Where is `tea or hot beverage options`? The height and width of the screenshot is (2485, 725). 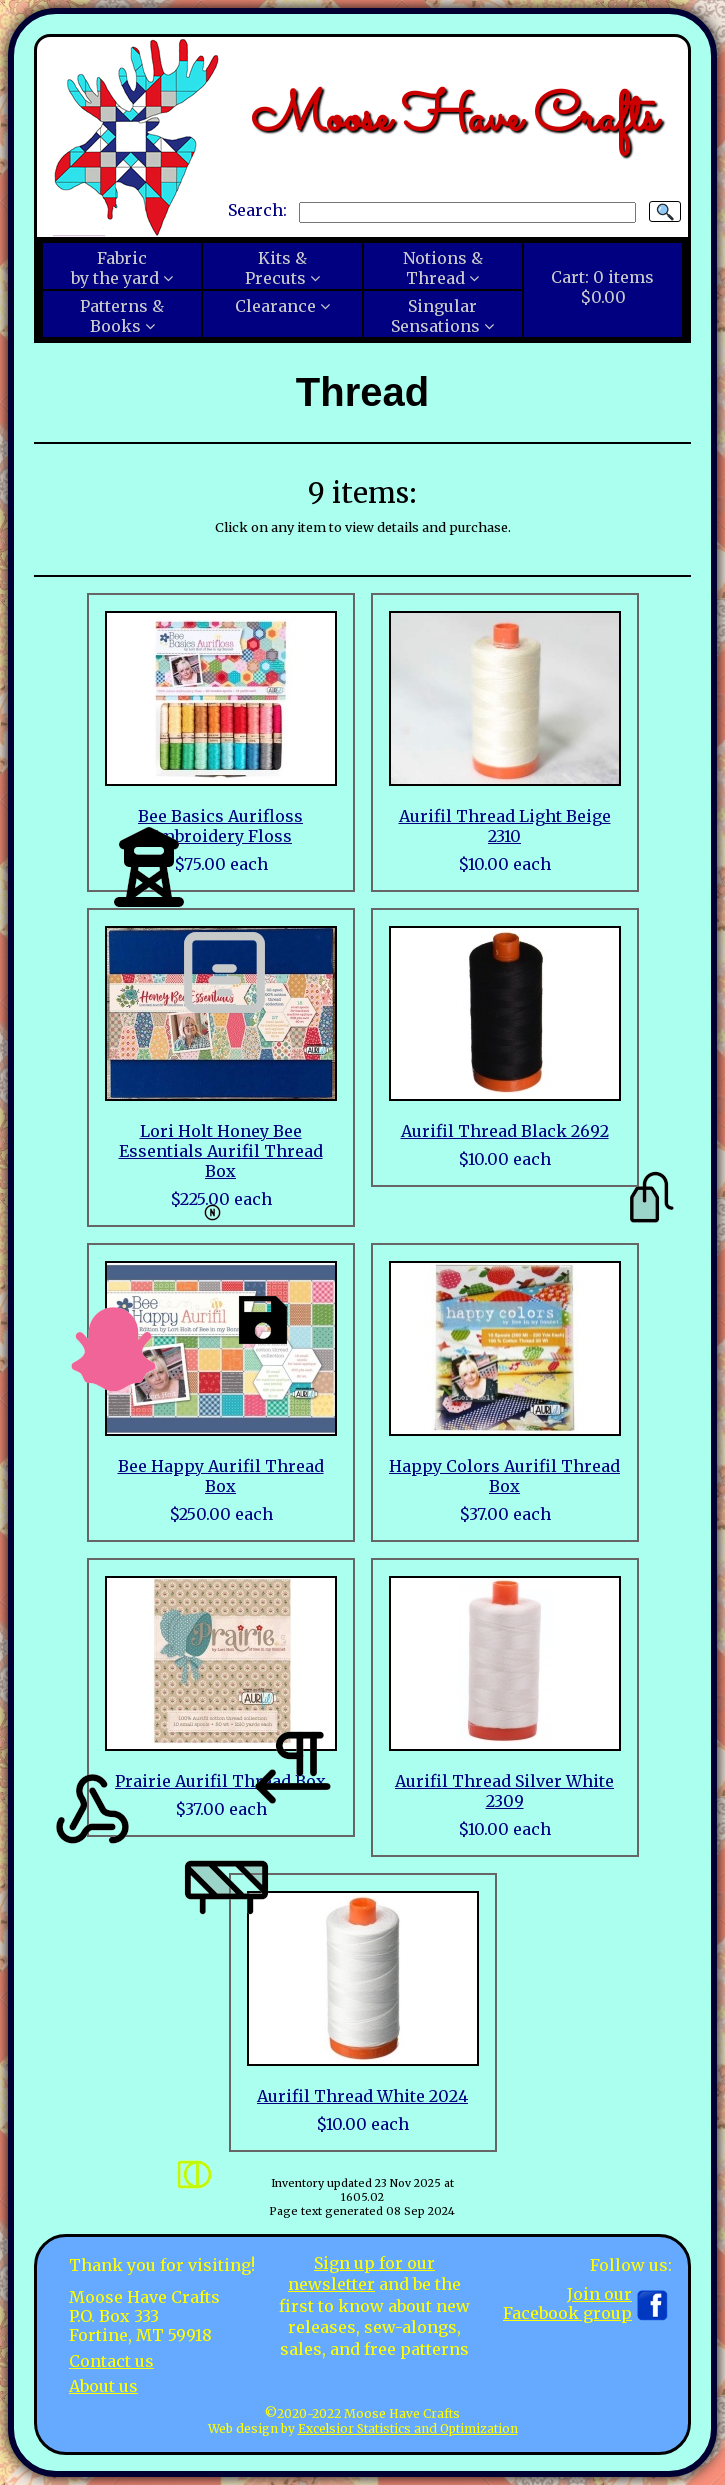
tea or hot beverage options is located at coordinates (650, 1199).